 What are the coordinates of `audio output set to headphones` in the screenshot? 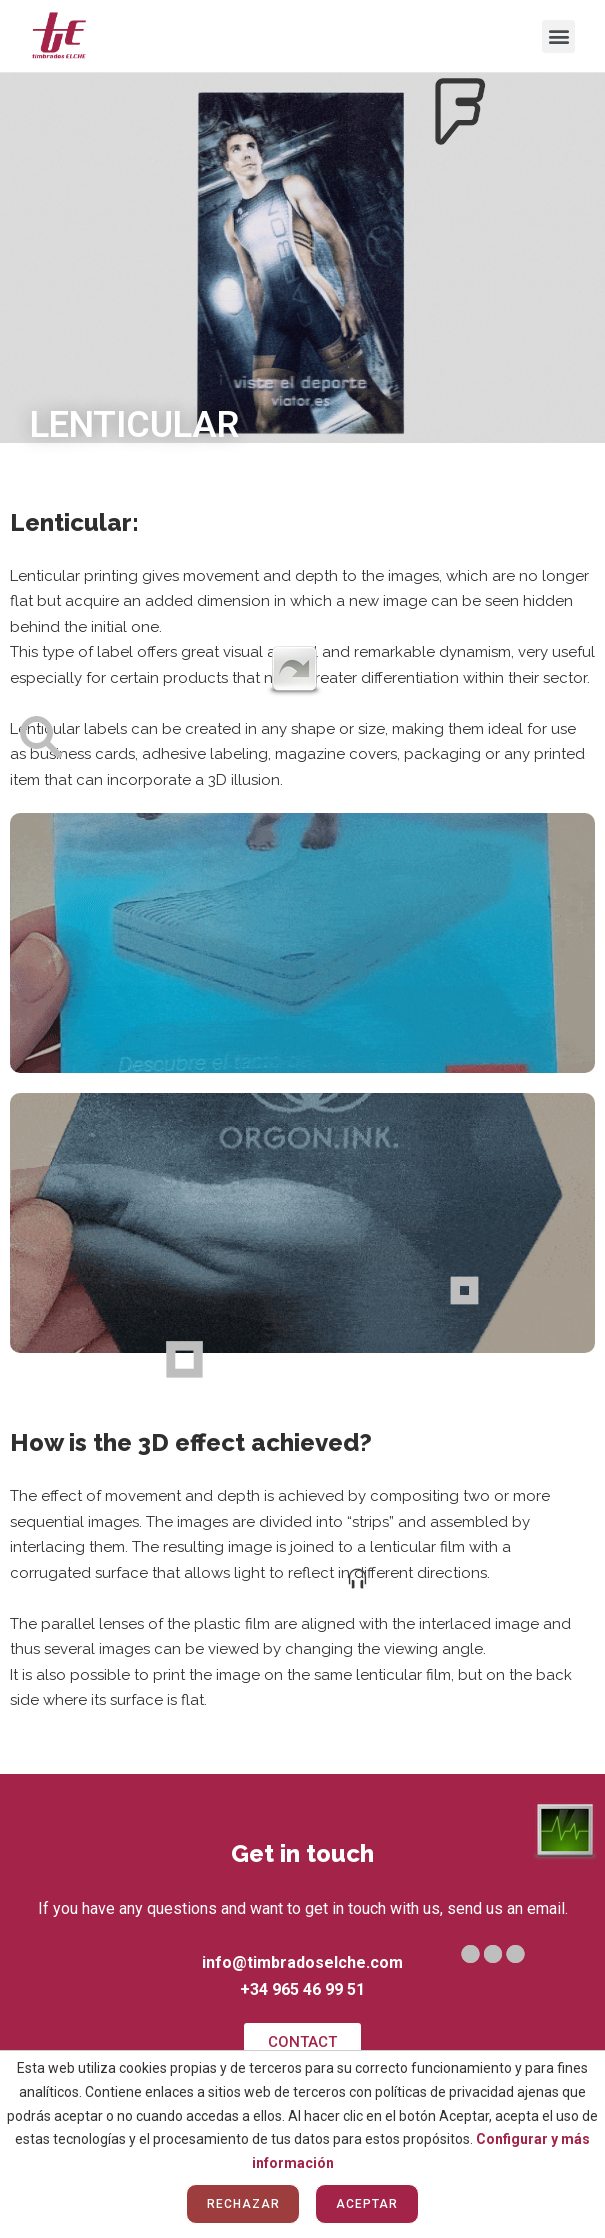 It's located at (357, 1578).